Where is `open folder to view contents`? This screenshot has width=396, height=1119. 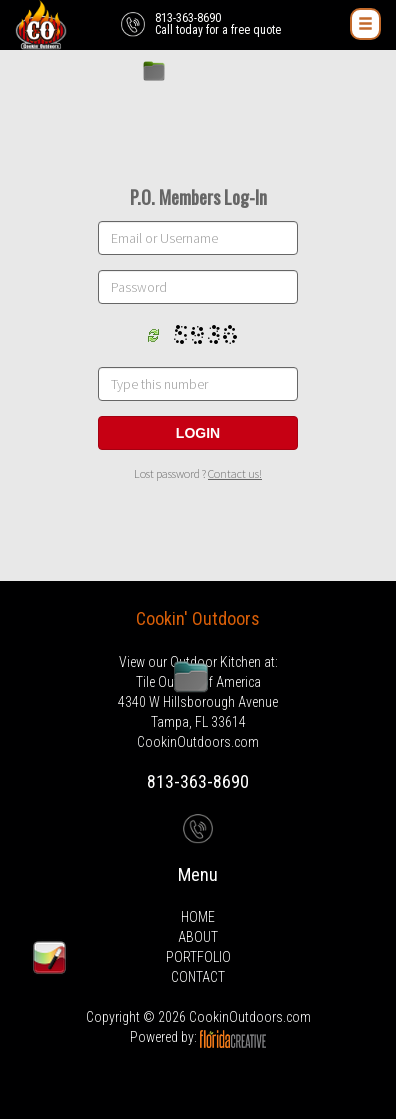 open folder to view contents is located at coordinates (154, 71).